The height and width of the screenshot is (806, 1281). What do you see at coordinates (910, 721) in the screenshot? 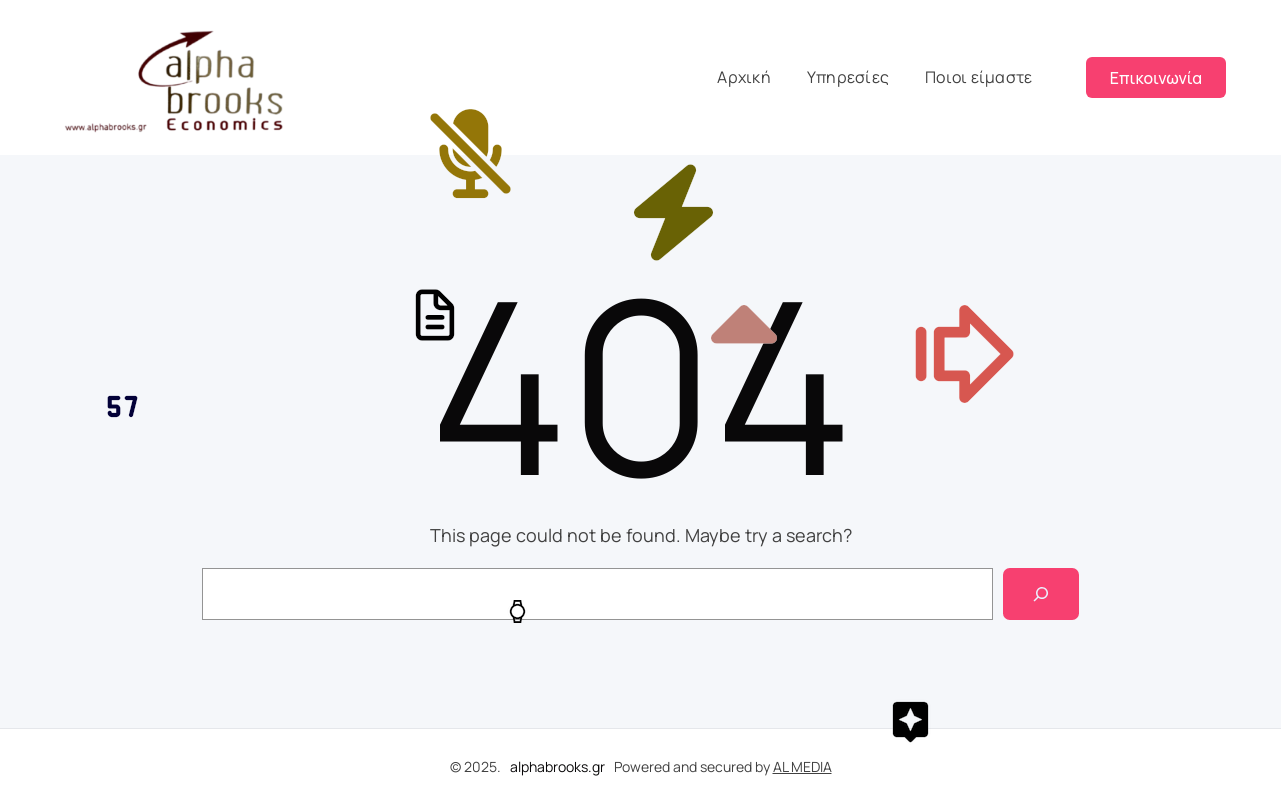
I see `access AI assistant or smart suggestions` at bounding box center [910, 721].